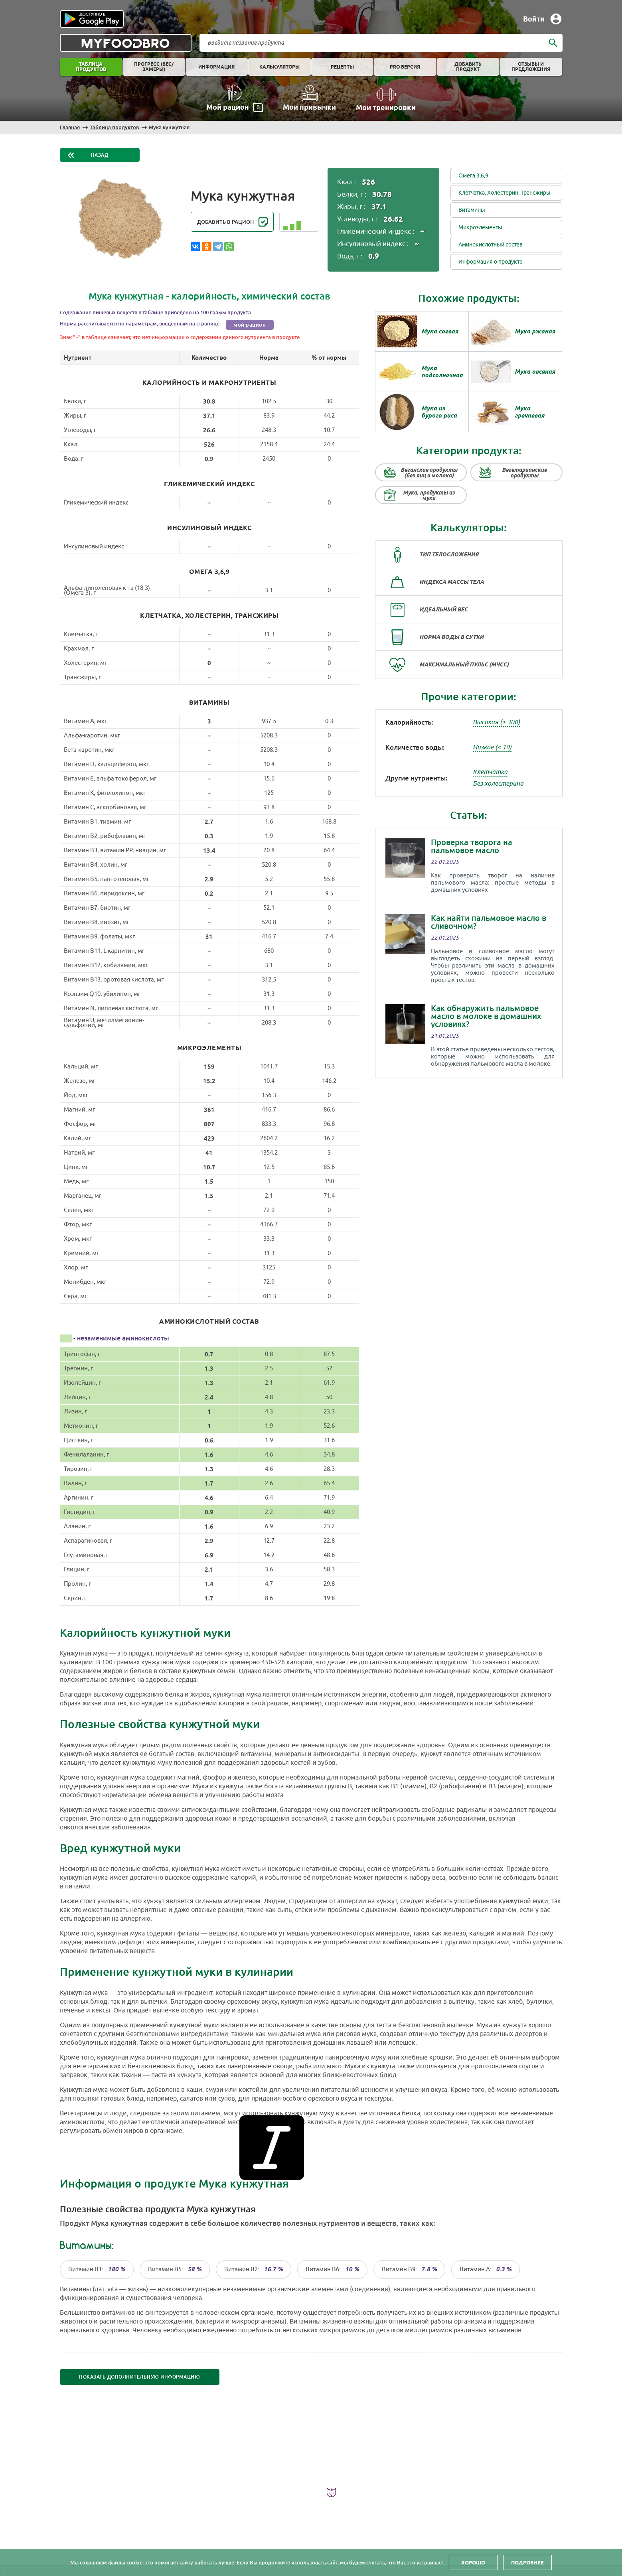 The height and width of the screenshot is (2576, 622). I want to click on view pet or animal-related content, so click(331, 2492).